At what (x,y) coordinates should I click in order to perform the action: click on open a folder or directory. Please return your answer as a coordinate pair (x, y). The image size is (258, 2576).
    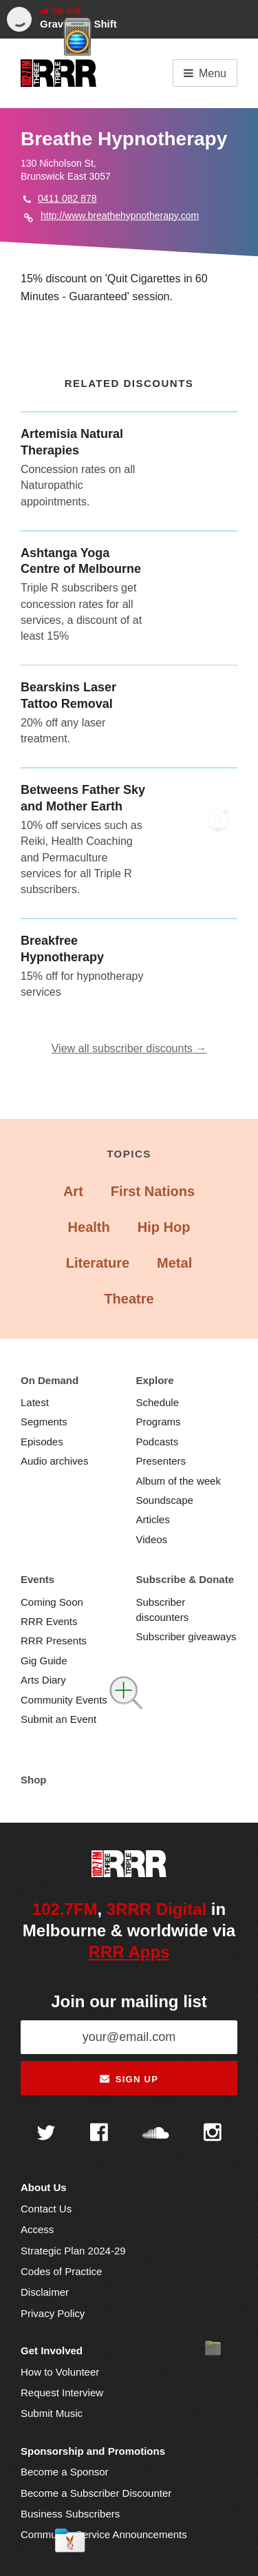
    Looking at the image, I should click on (213, 2347).